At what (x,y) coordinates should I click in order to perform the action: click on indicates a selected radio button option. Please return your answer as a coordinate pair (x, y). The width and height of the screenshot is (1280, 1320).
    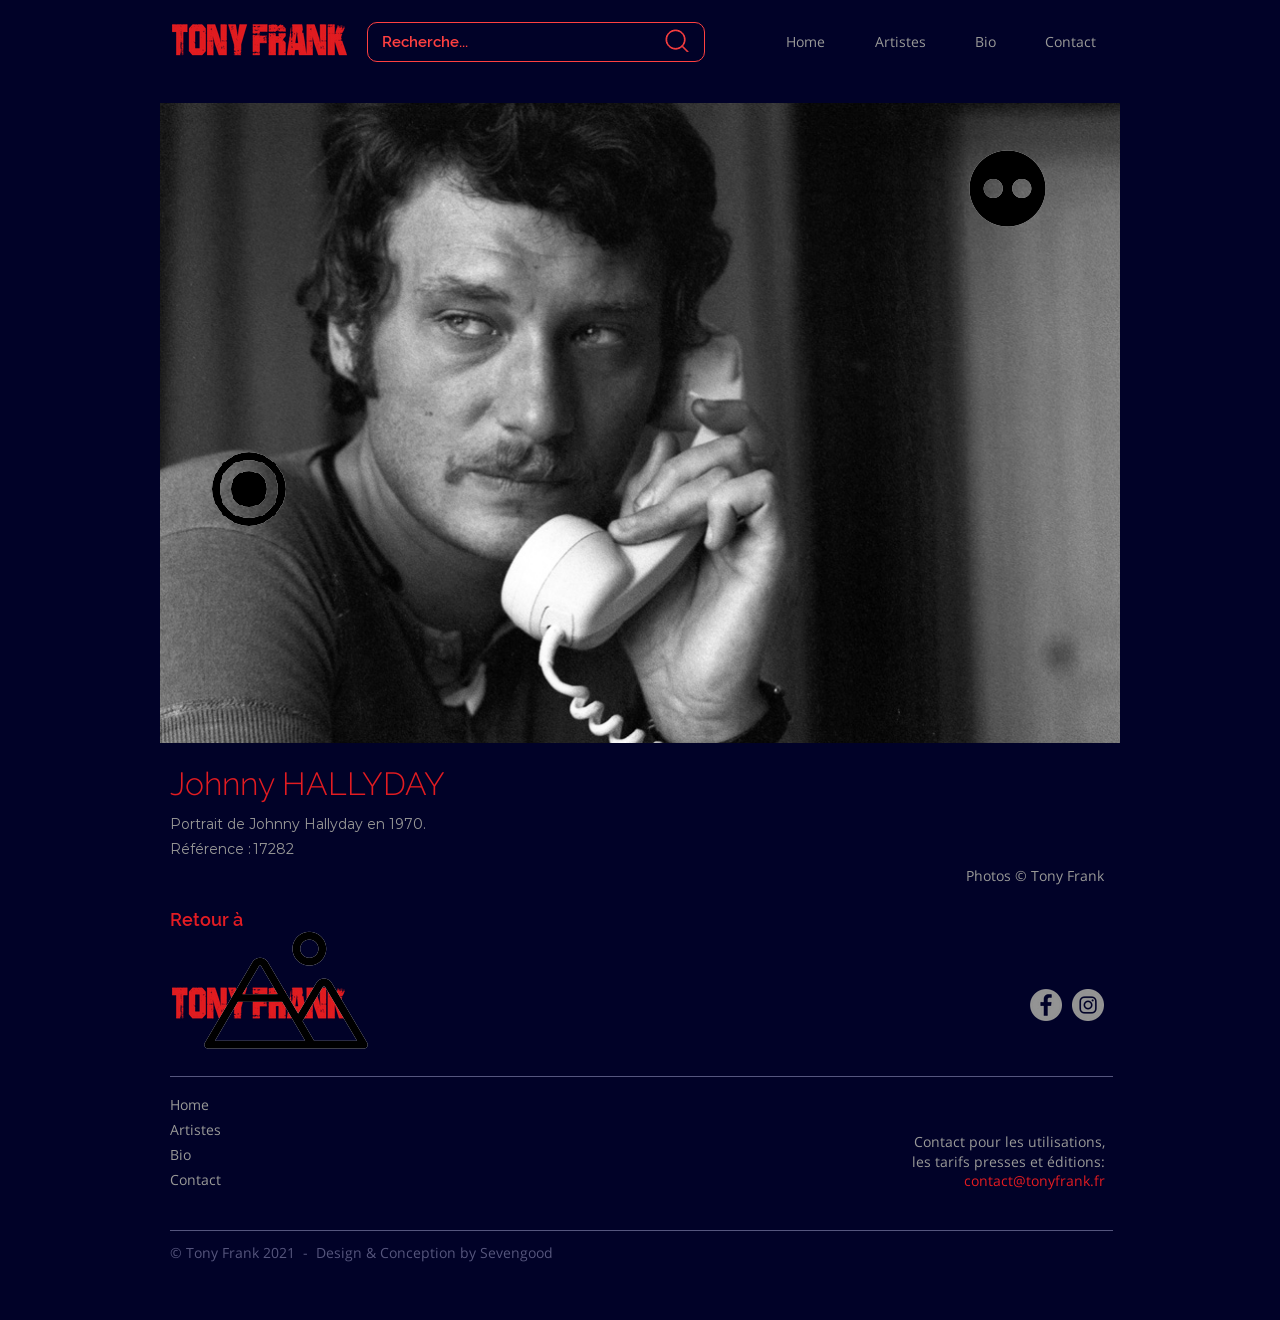
    Looking at the image, I should click on (249, 489).